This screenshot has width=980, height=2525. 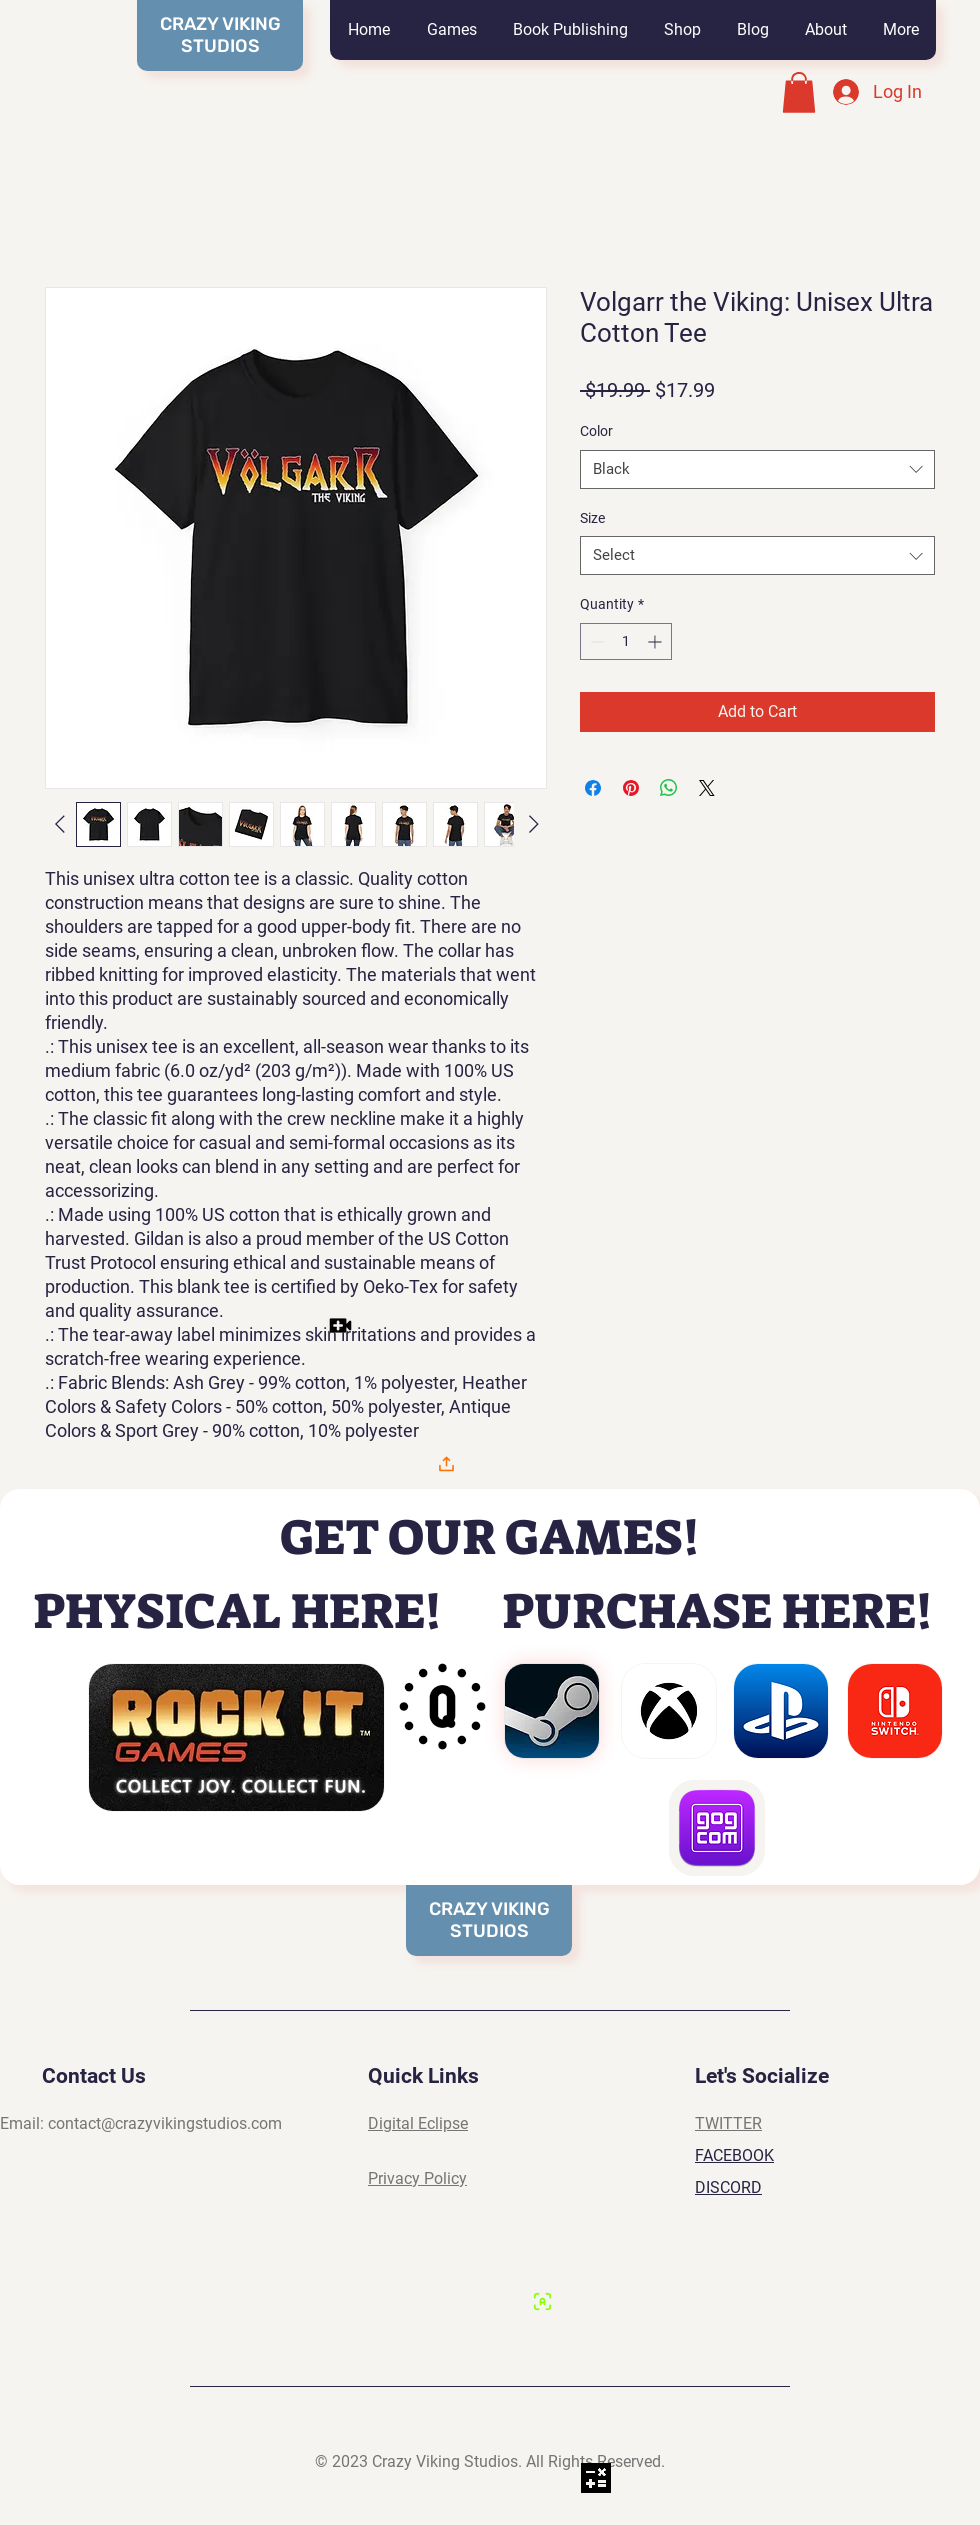 I want to click on enable auto-focus mode for camera, so click(x=542, y=2301).